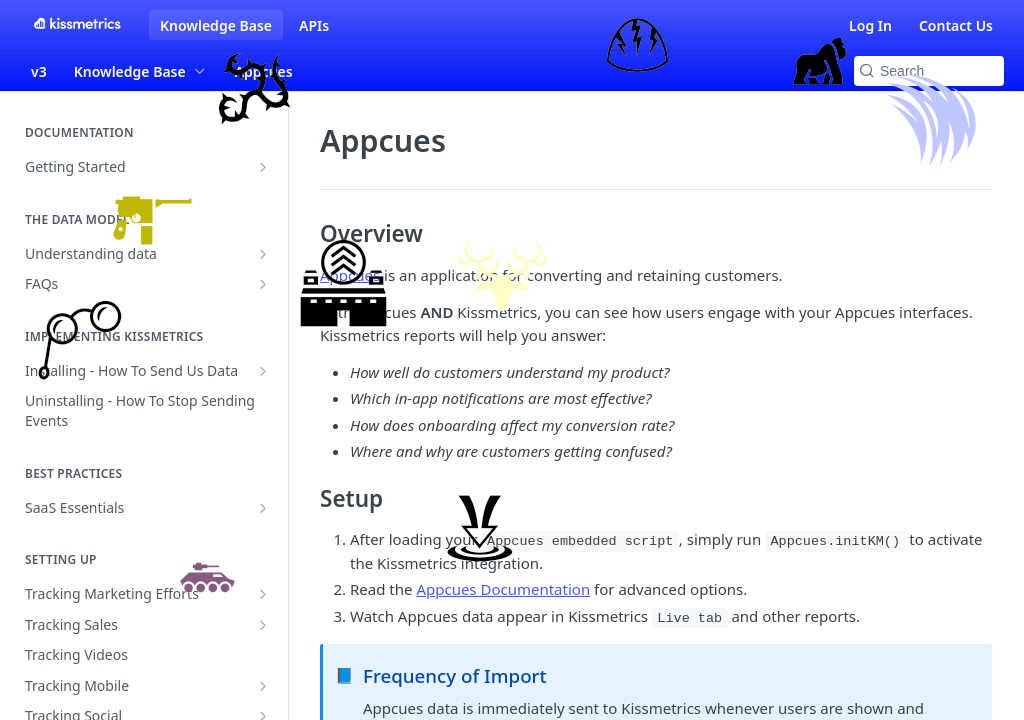  Describe the element at coordinates (343, 283) in the screenshot. I see `represents a military or defensive structure in a game` at that location.